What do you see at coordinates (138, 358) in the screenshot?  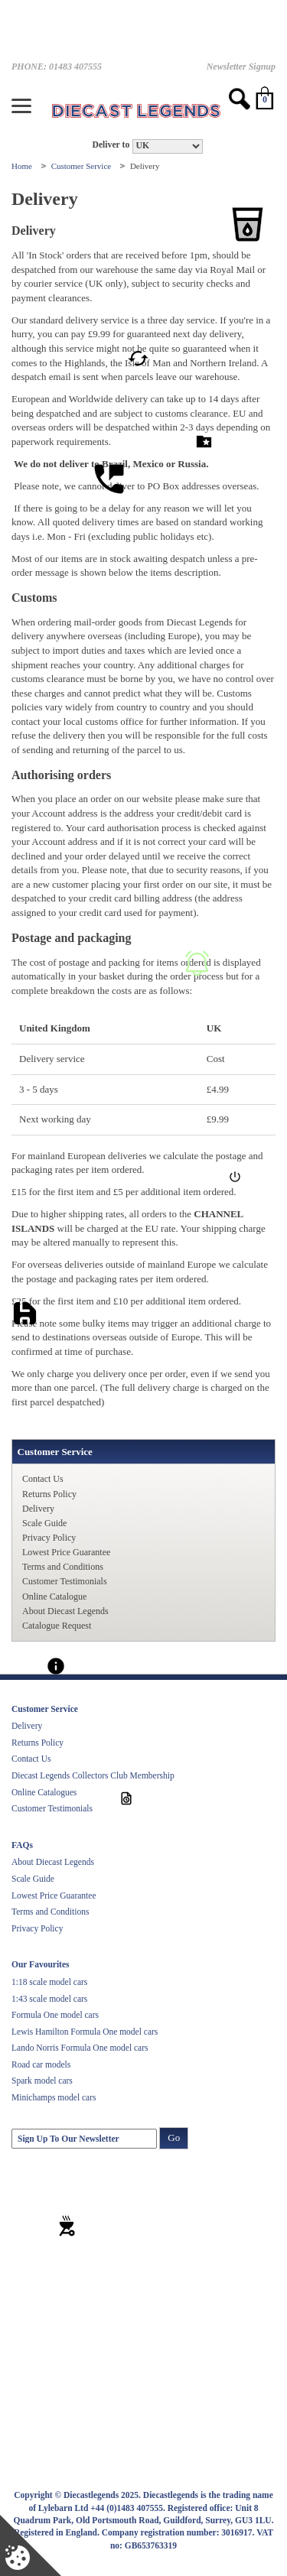 I see `refresh or reload content` at bounding box center [138, 358].